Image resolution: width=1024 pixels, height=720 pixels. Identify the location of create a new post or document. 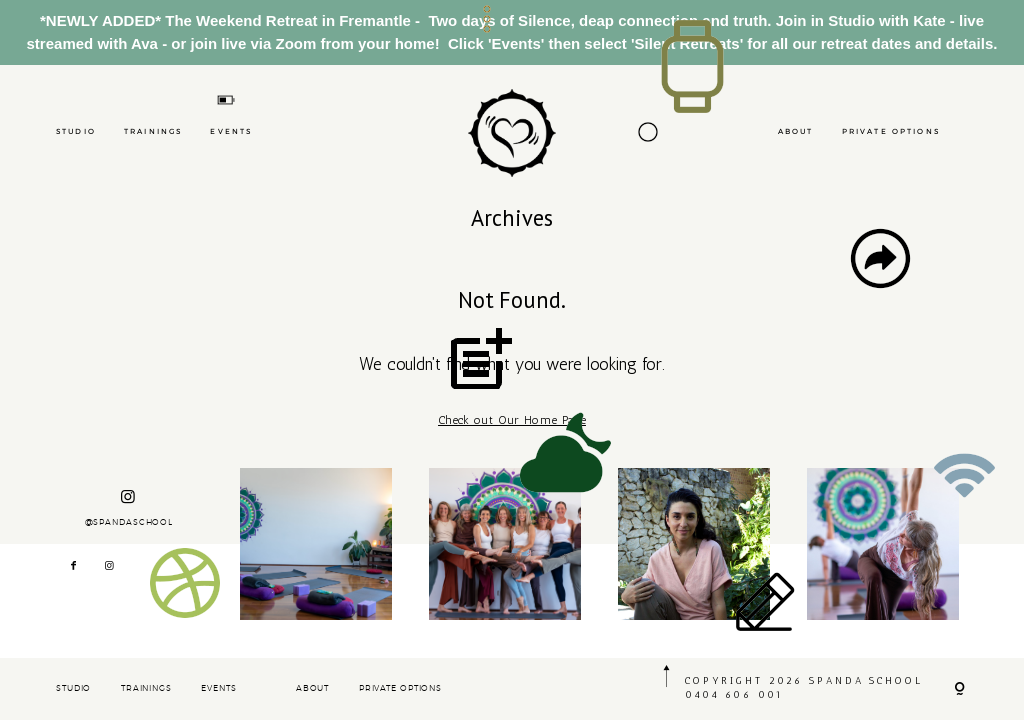
(479, 360).